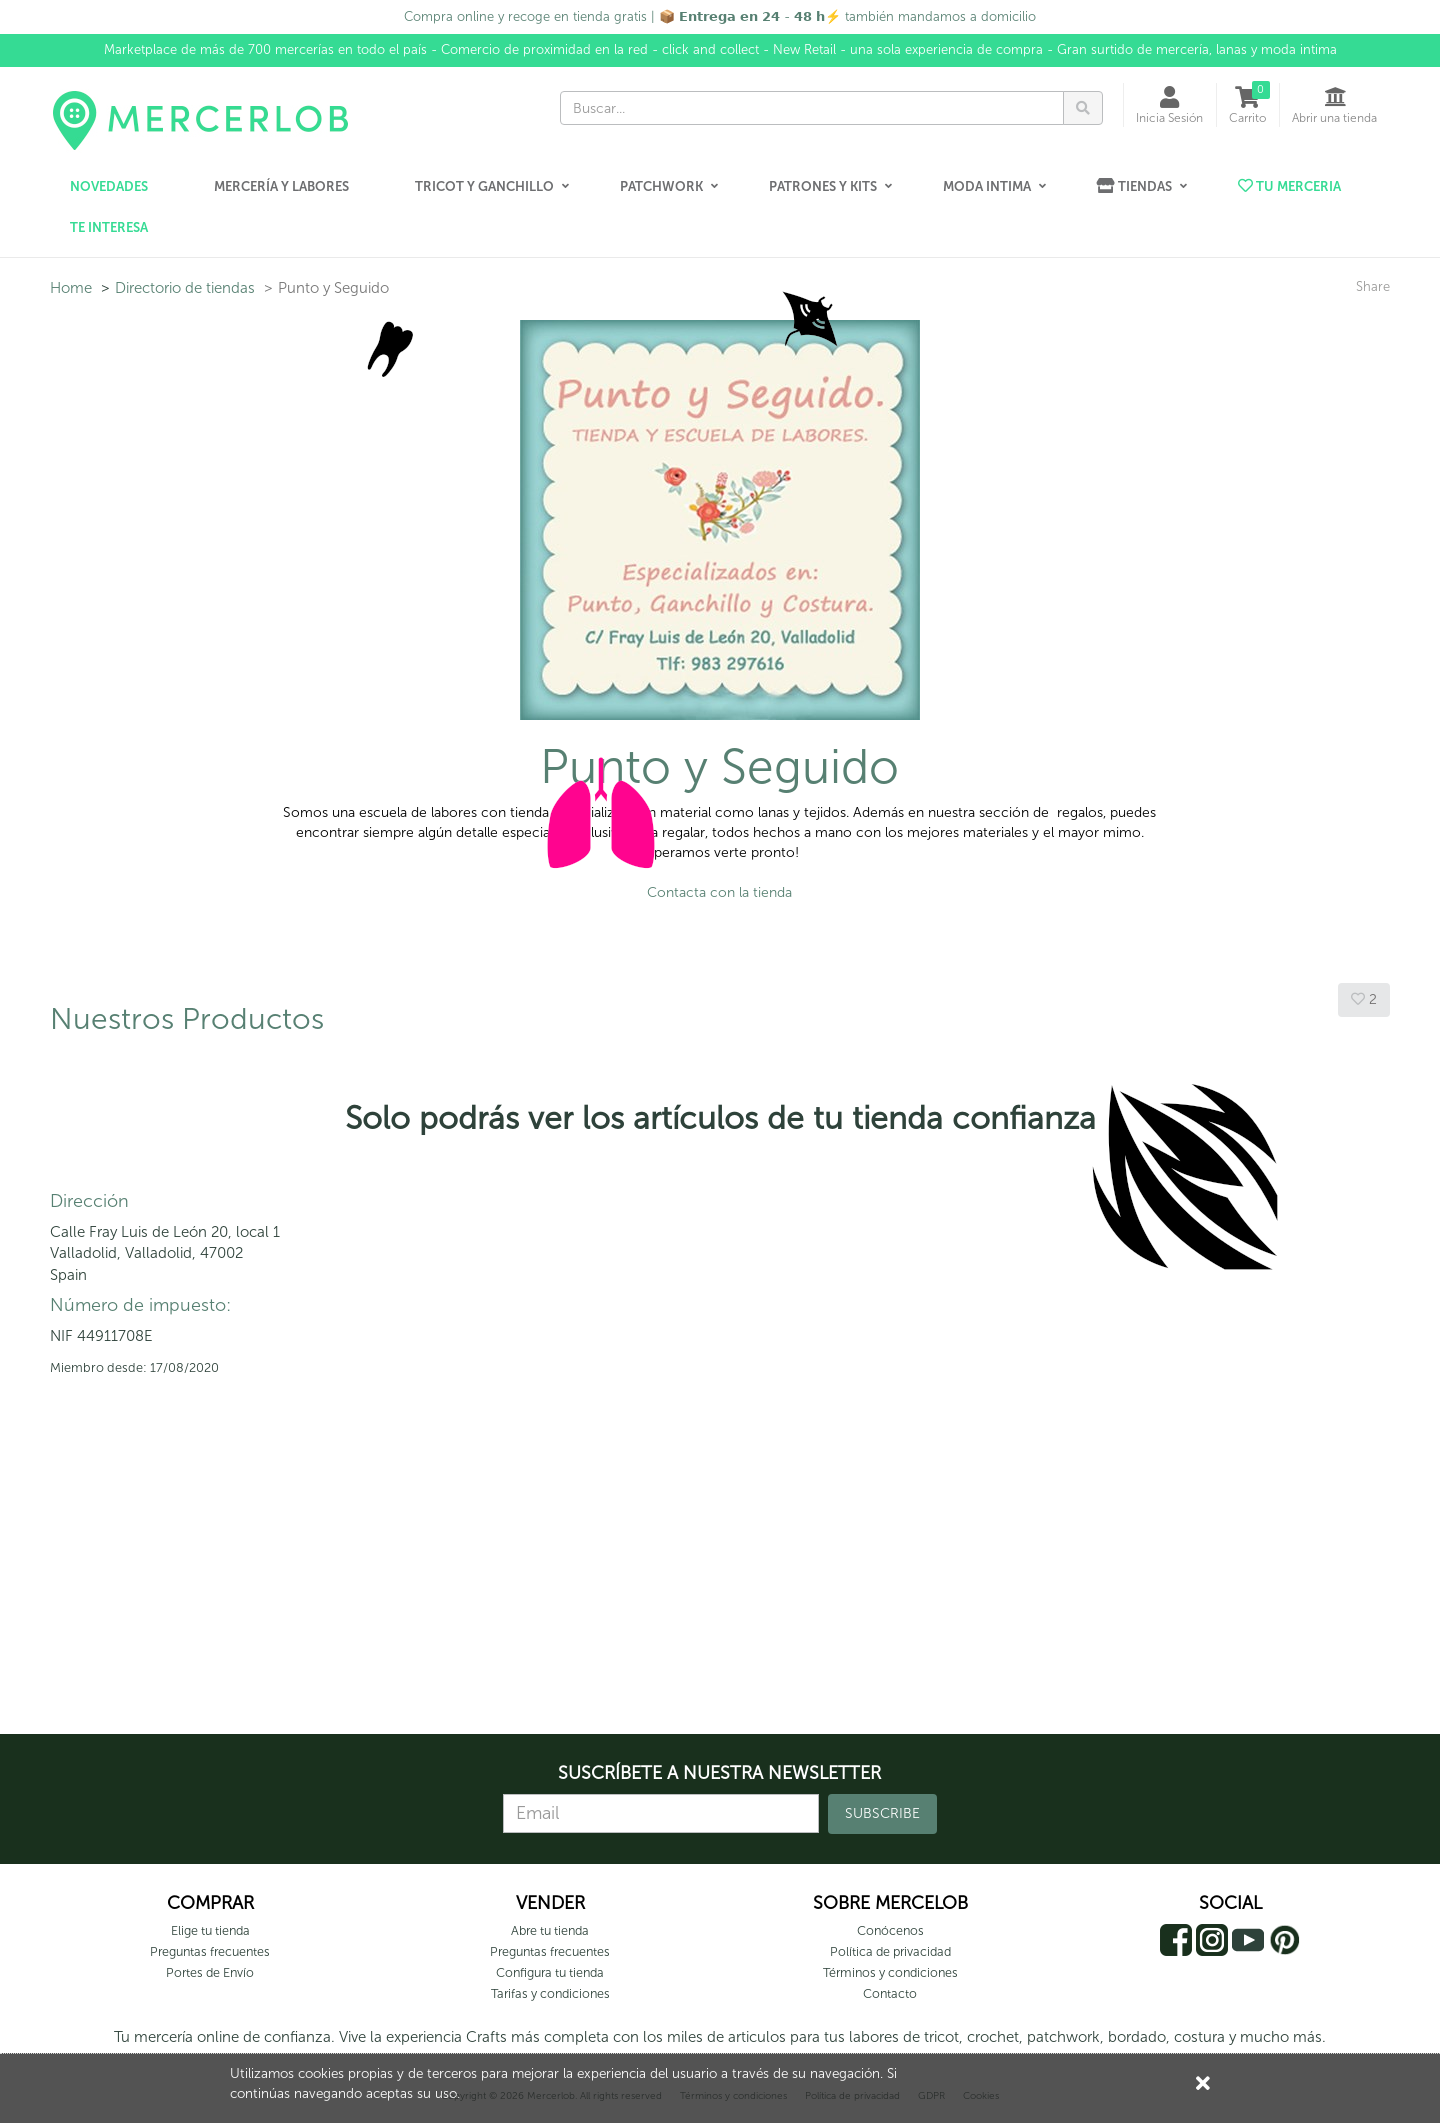 Image resolution: width=1440 pixels, height=2123 pixels. I want to click on indicates wind or air movement effect, so click(1185, 1176).